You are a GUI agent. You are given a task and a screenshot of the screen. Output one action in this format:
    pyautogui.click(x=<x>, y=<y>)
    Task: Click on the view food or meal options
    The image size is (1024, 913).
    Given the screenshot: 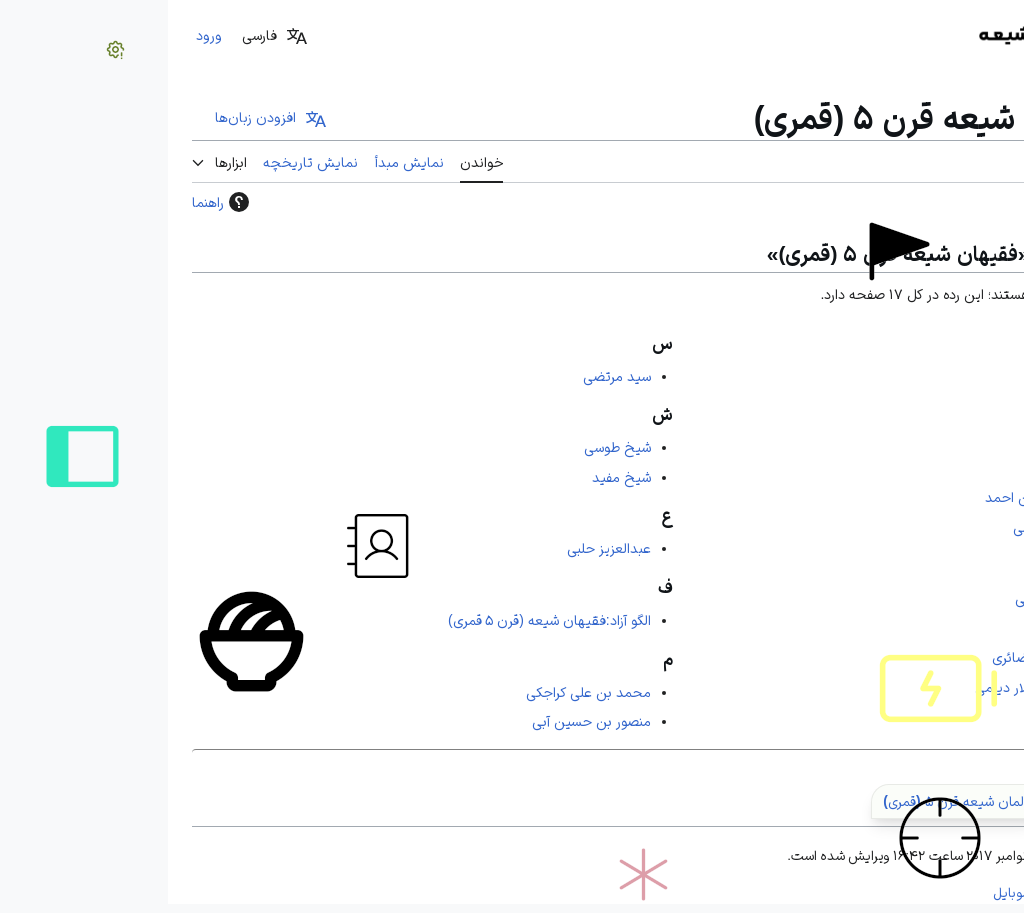 What is the action you would take?
    pyautogui.click(x=251, y=643)
    